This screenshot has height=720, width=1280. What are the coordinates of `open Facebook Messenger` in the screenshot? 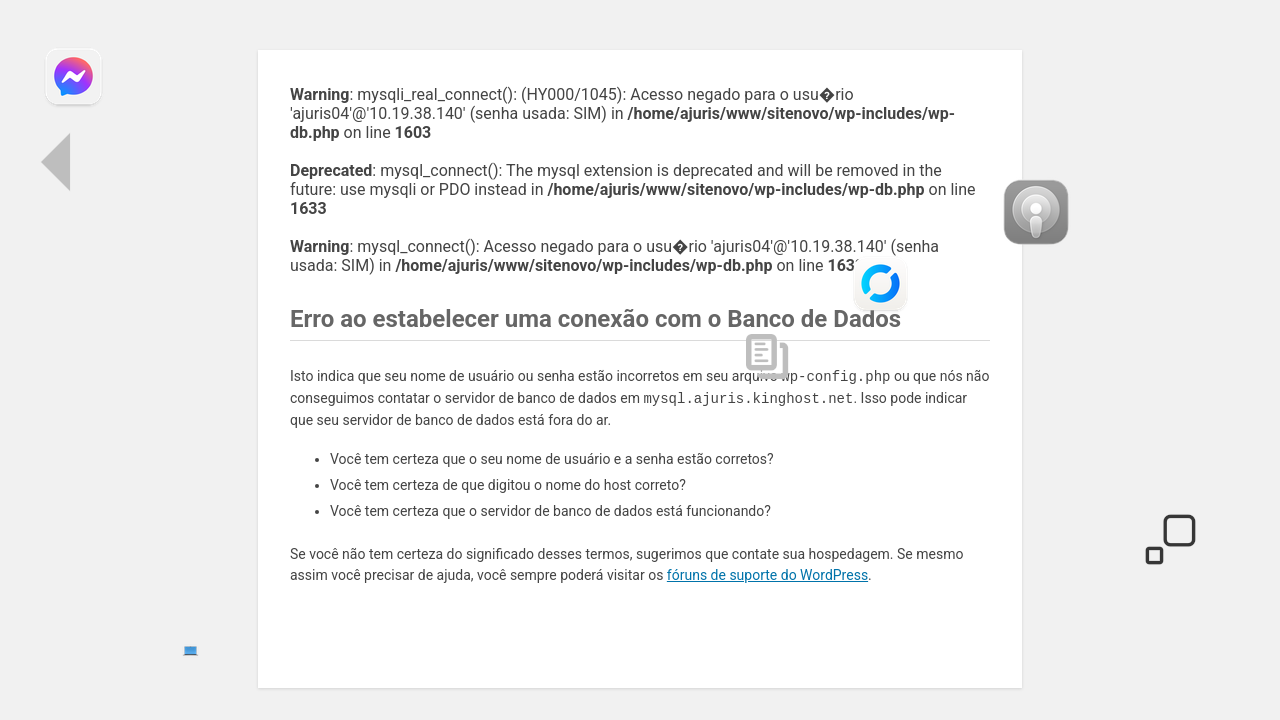 It's located at (73, 76).